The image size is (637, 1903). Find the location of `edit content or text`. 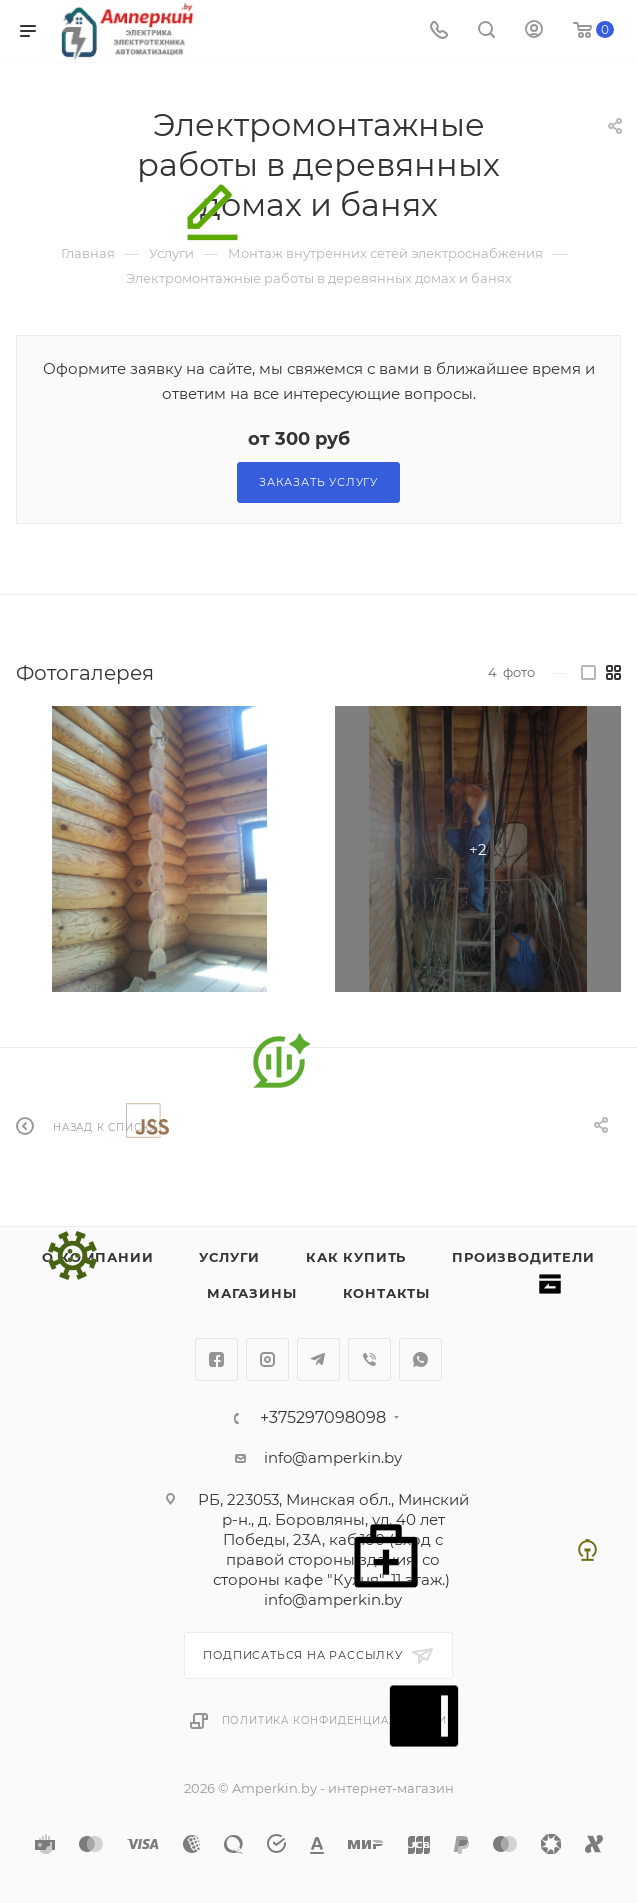

edit content or text is located at coordinates (212, 212).